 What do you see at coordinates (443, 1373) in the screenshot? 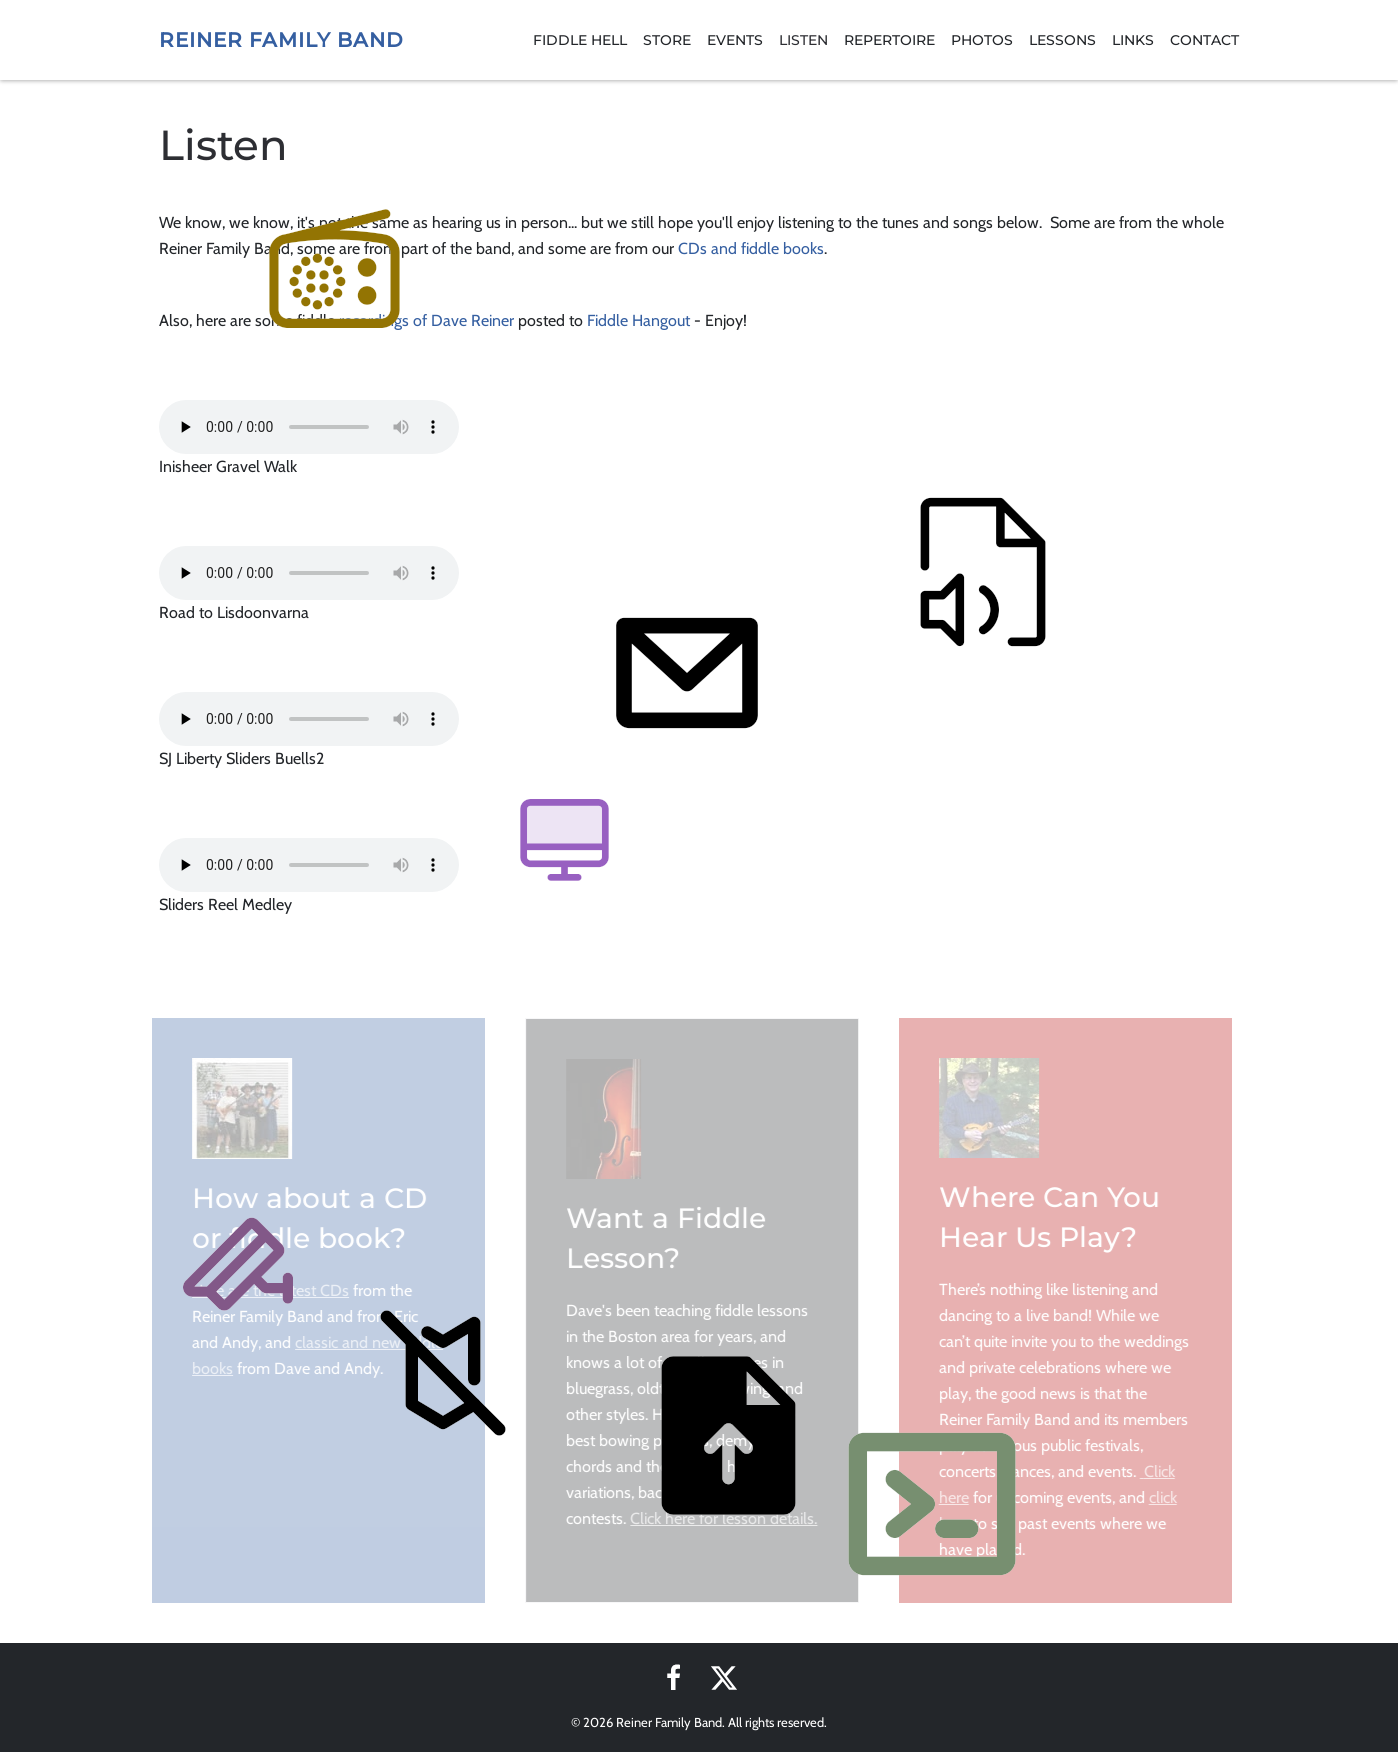
I see `disable badge notifications` at bounding box center [443, 1373].